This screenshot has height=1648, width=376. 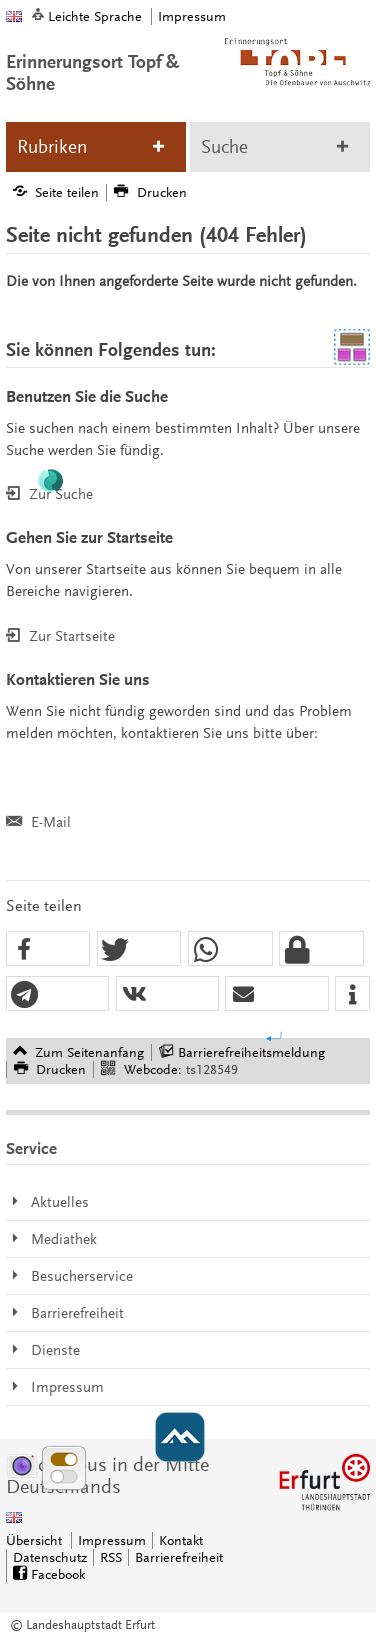 I want to click on select all items in the current view, so click(x=352, y=347).